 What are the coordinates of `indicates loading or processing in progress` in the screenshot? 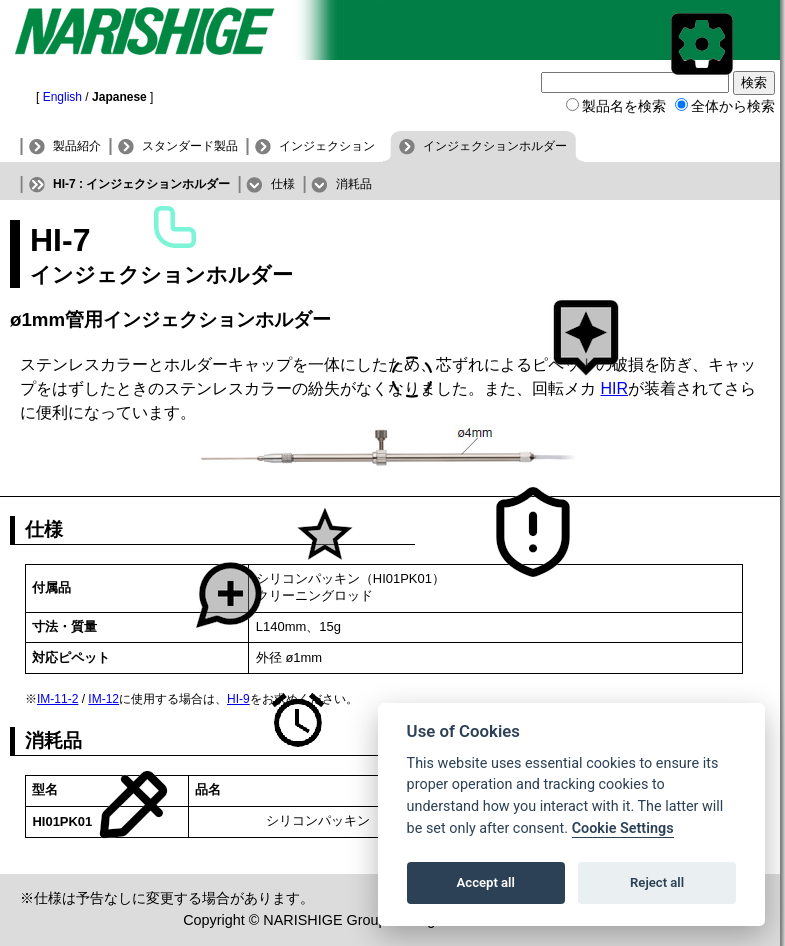 It's located at (412, 377).